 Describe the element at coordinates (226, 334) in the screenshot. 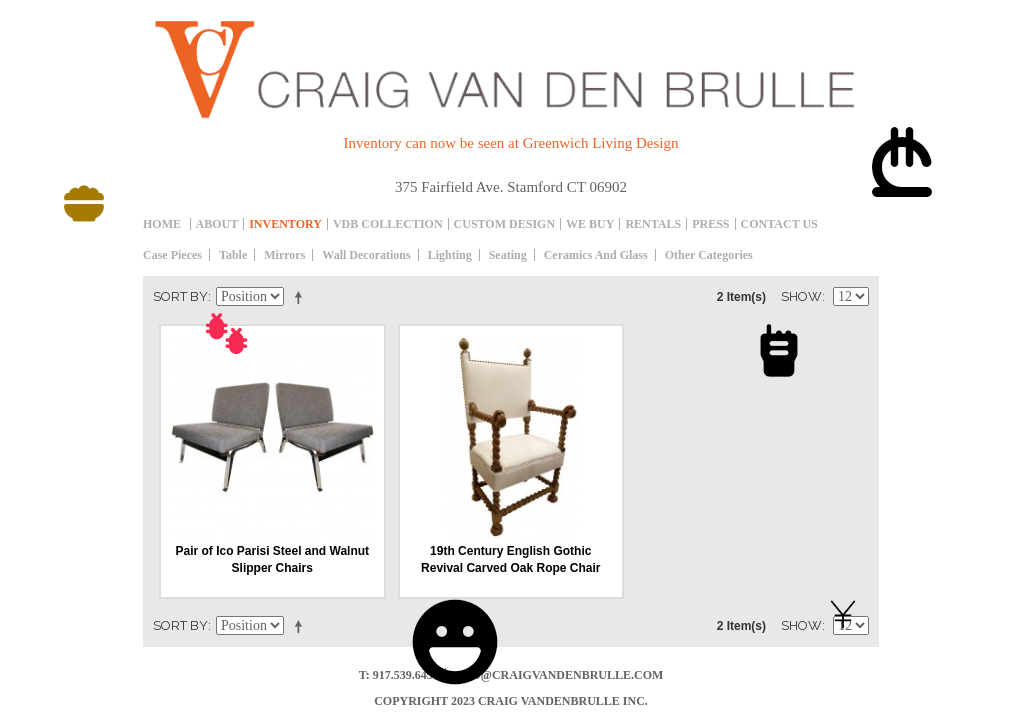

I see `view bug reports or known issues` at that location.